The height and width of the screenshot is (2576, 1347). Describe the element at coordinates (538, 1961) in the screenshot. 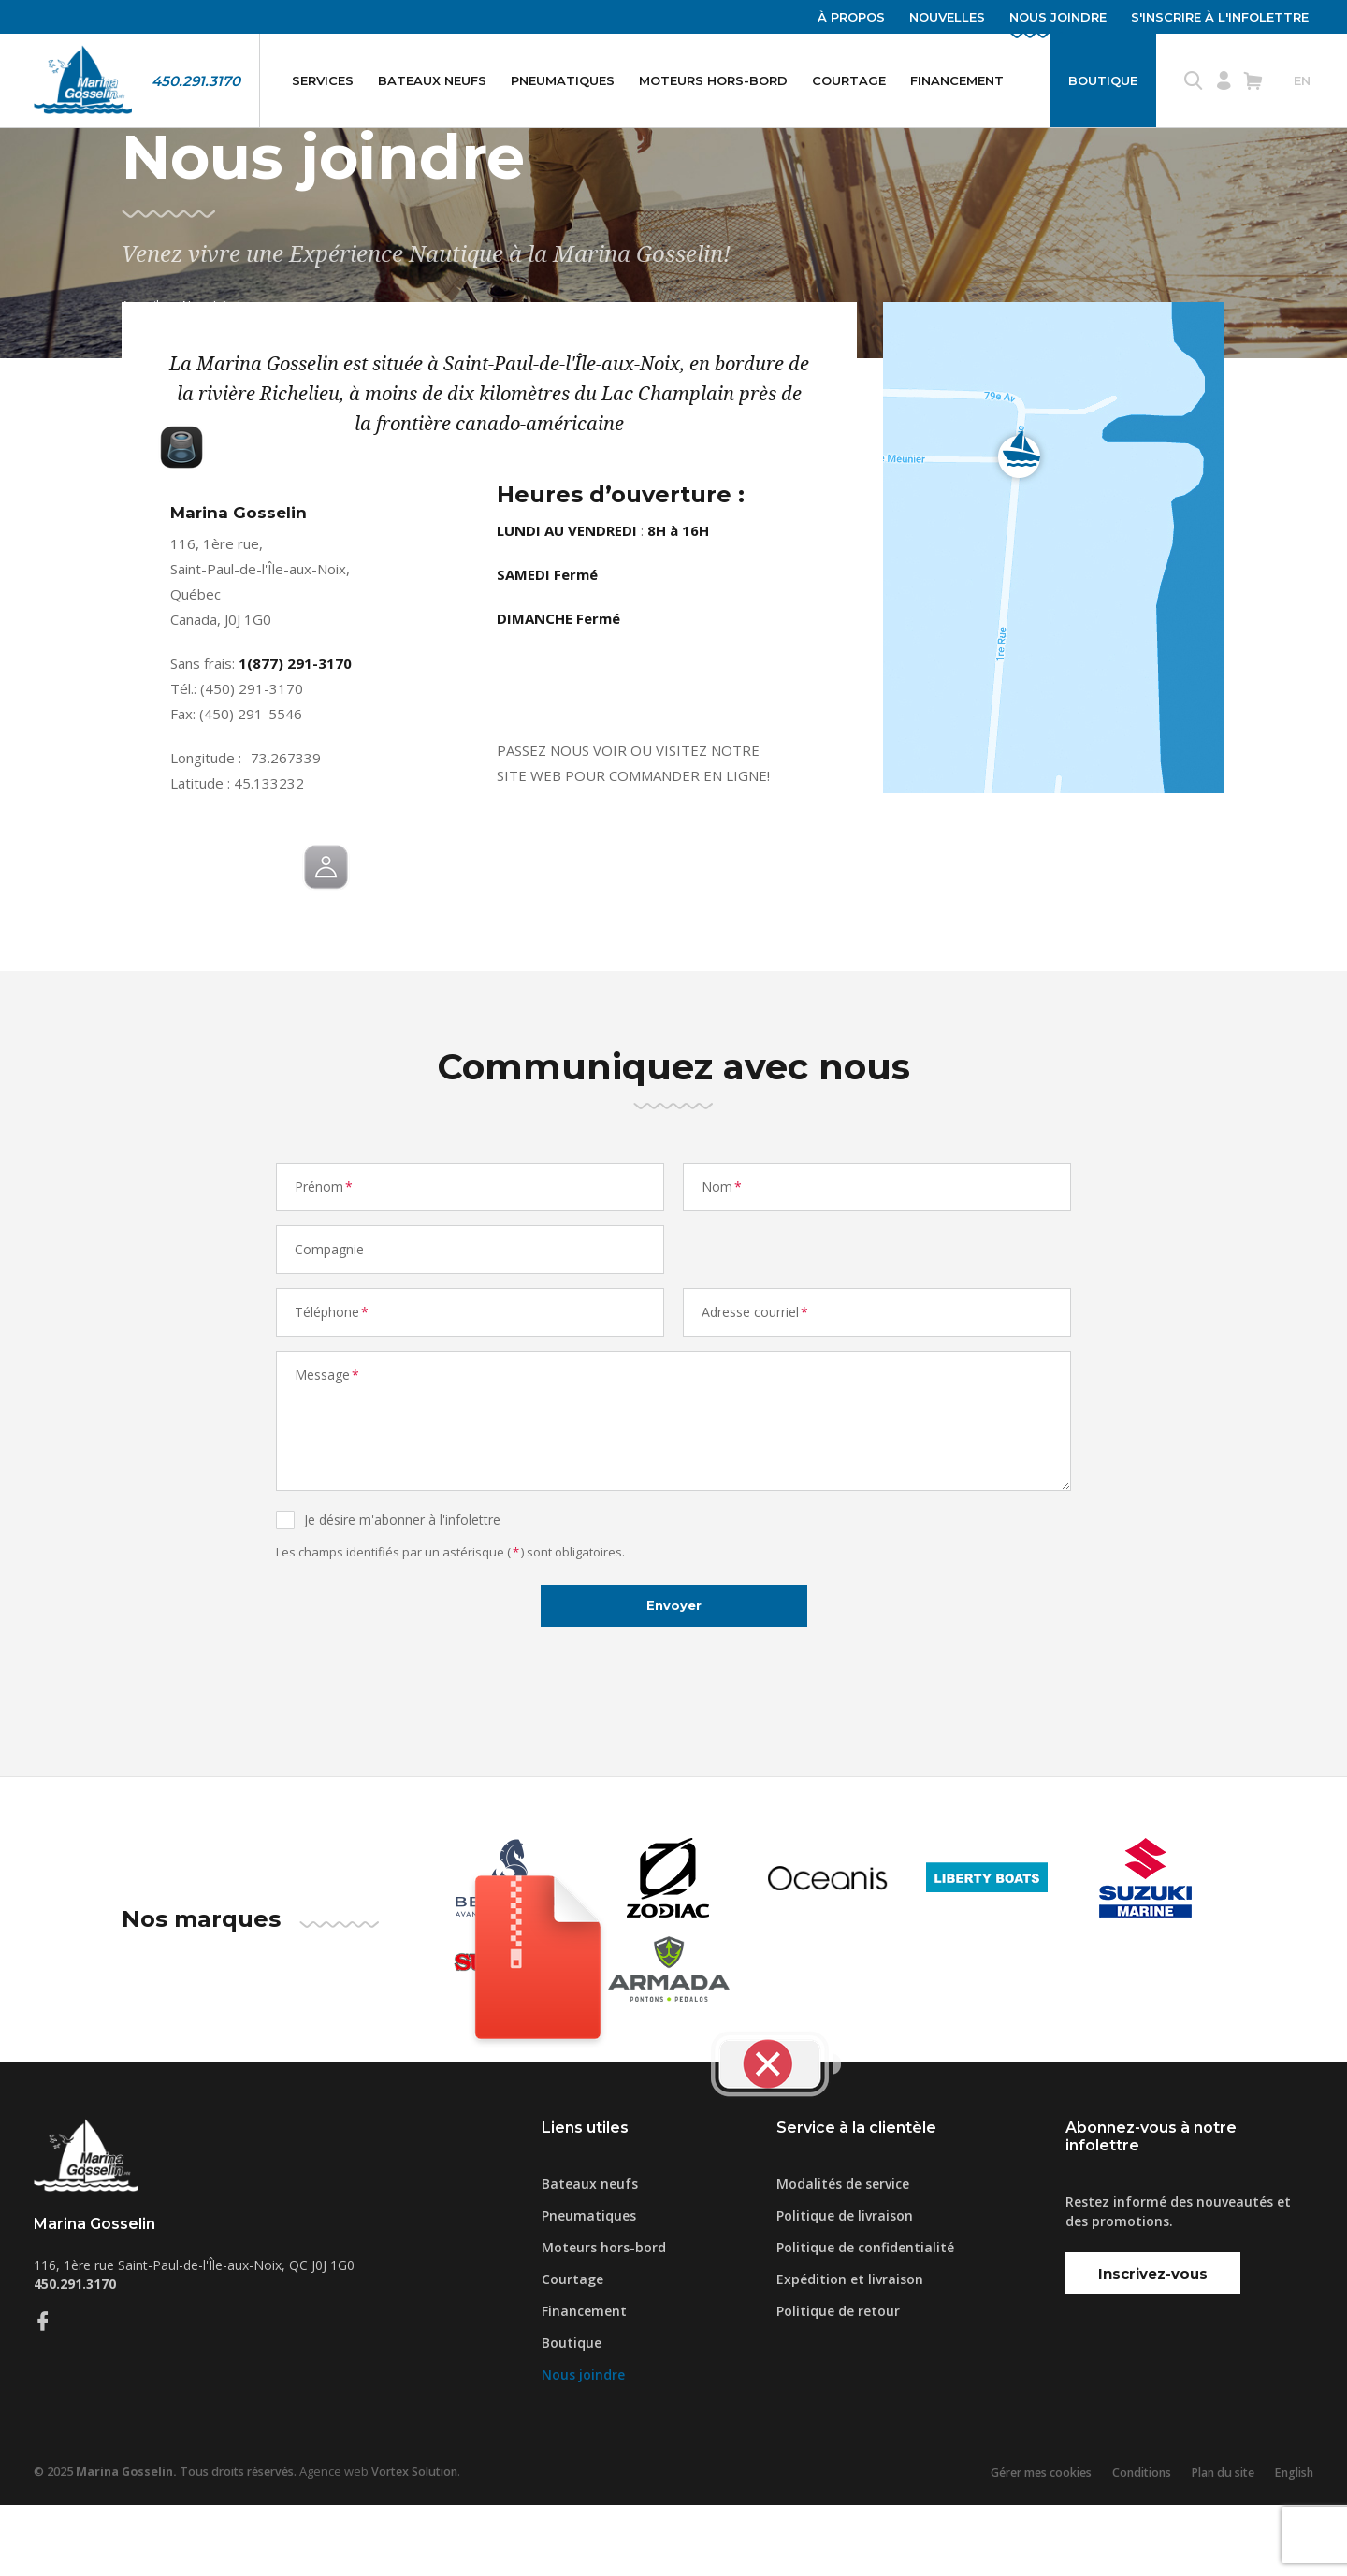

I see `a compressed tar archive file (.tar.z)` at that location.